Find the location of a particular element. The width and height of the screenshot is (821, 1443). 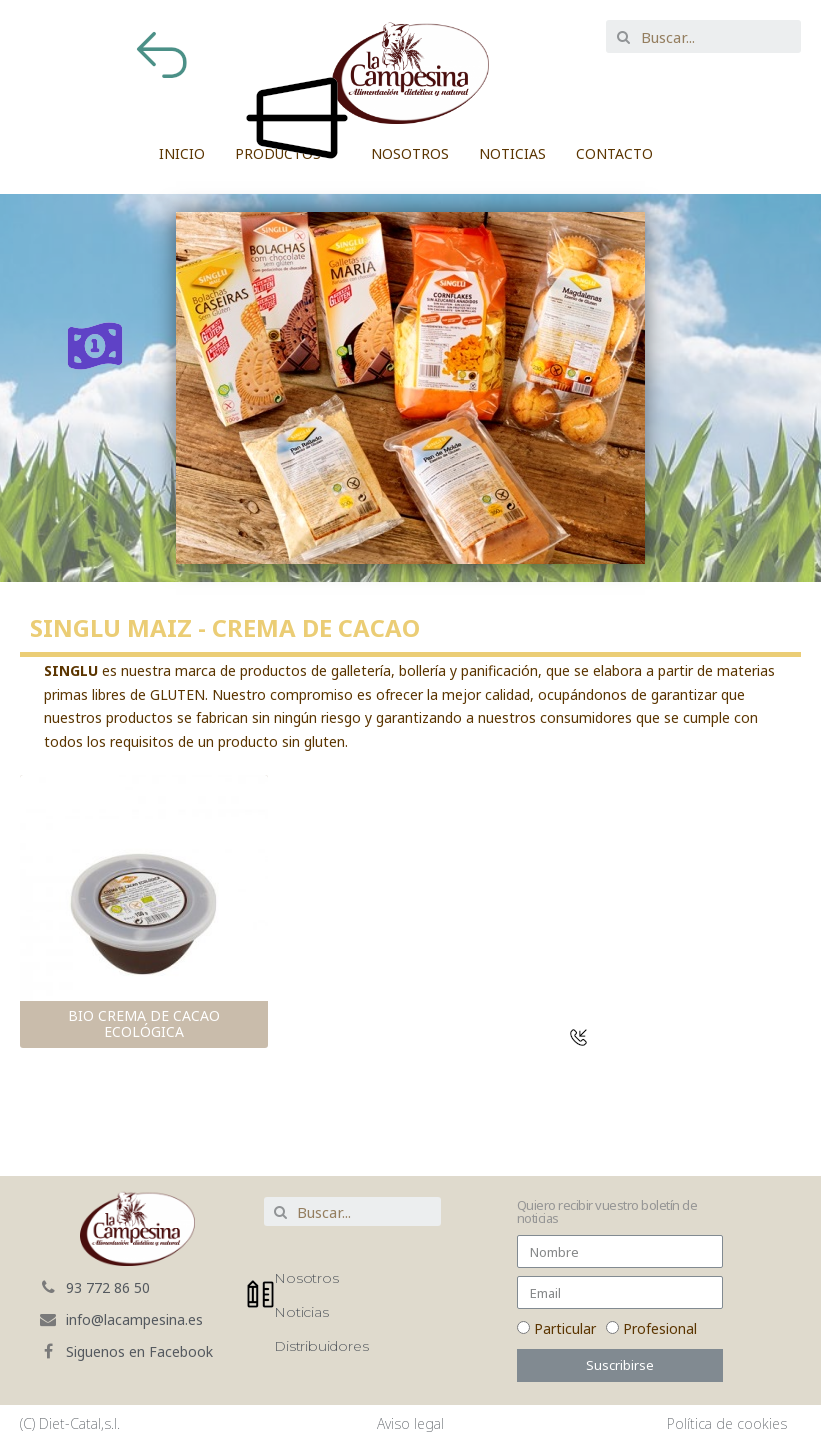

indicates an incoming call is located at coordinates (578, 1037).